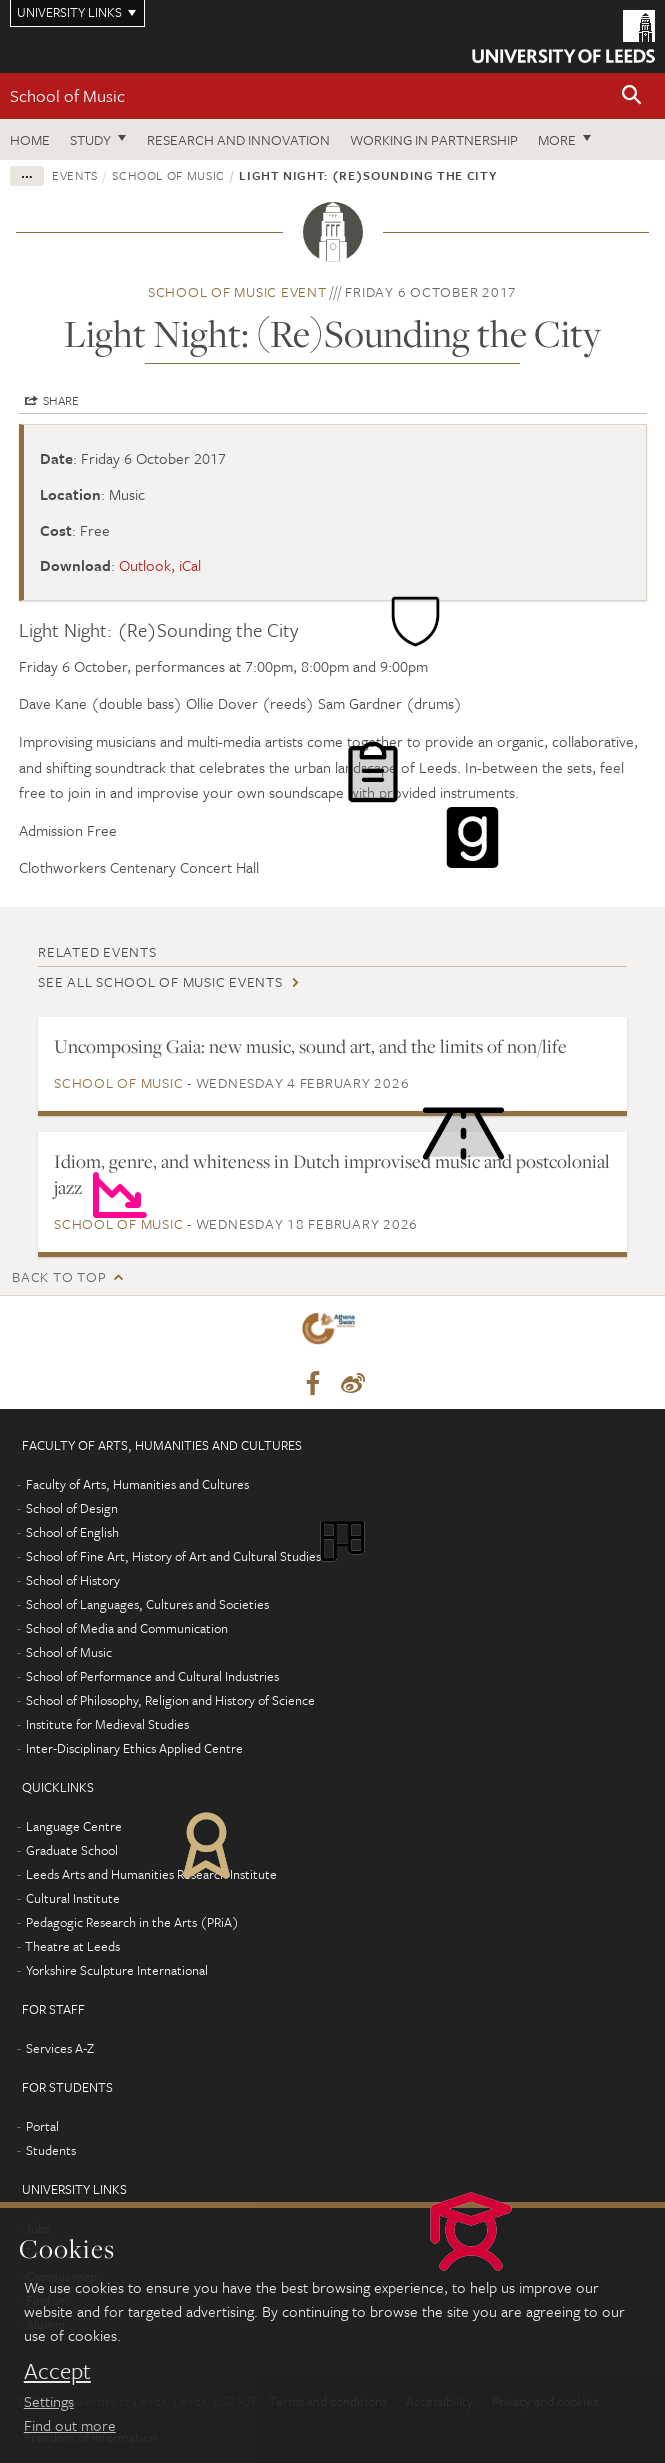 The width and height of the screenshot is (665, 2463). I want to click on view clipboard contents, so click(373, 773).